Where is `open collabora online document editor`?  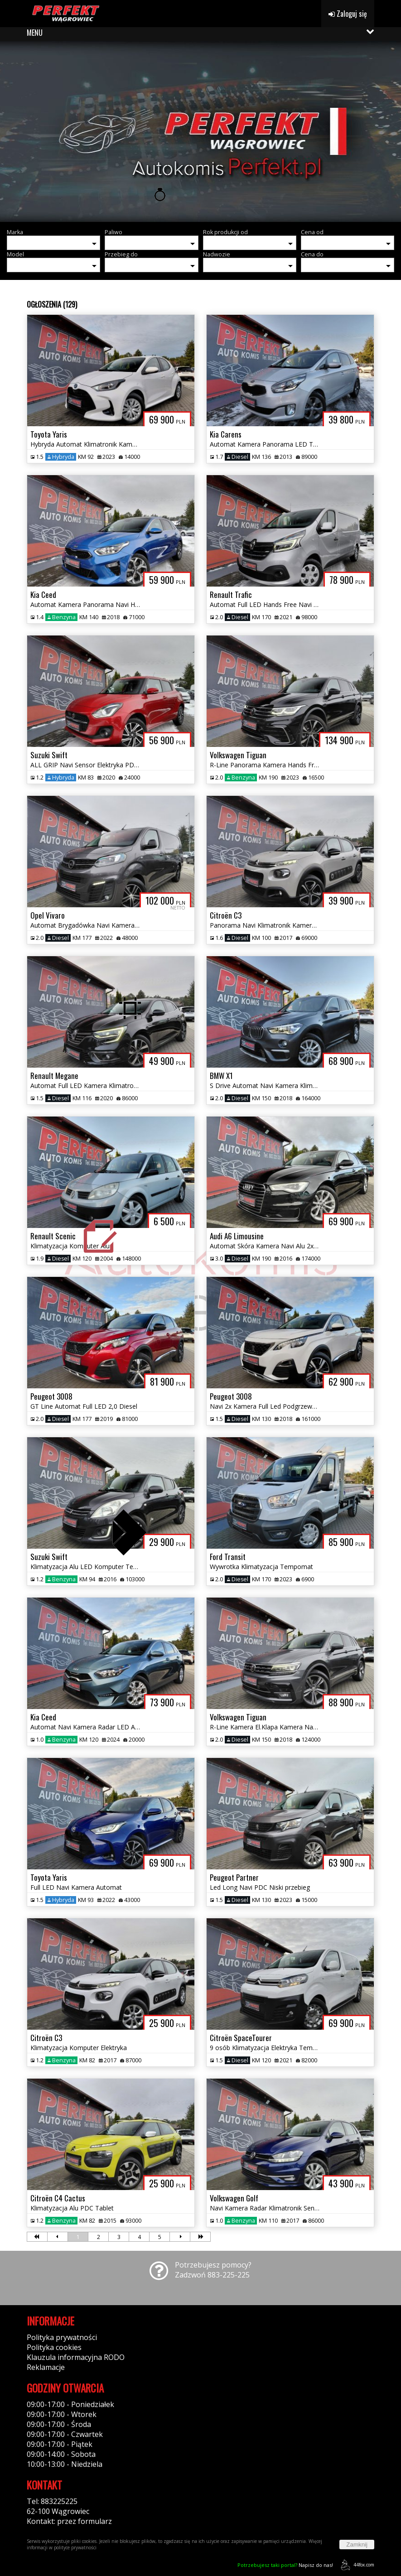 open collabora online document editor is located at coordinates (130, 1532).